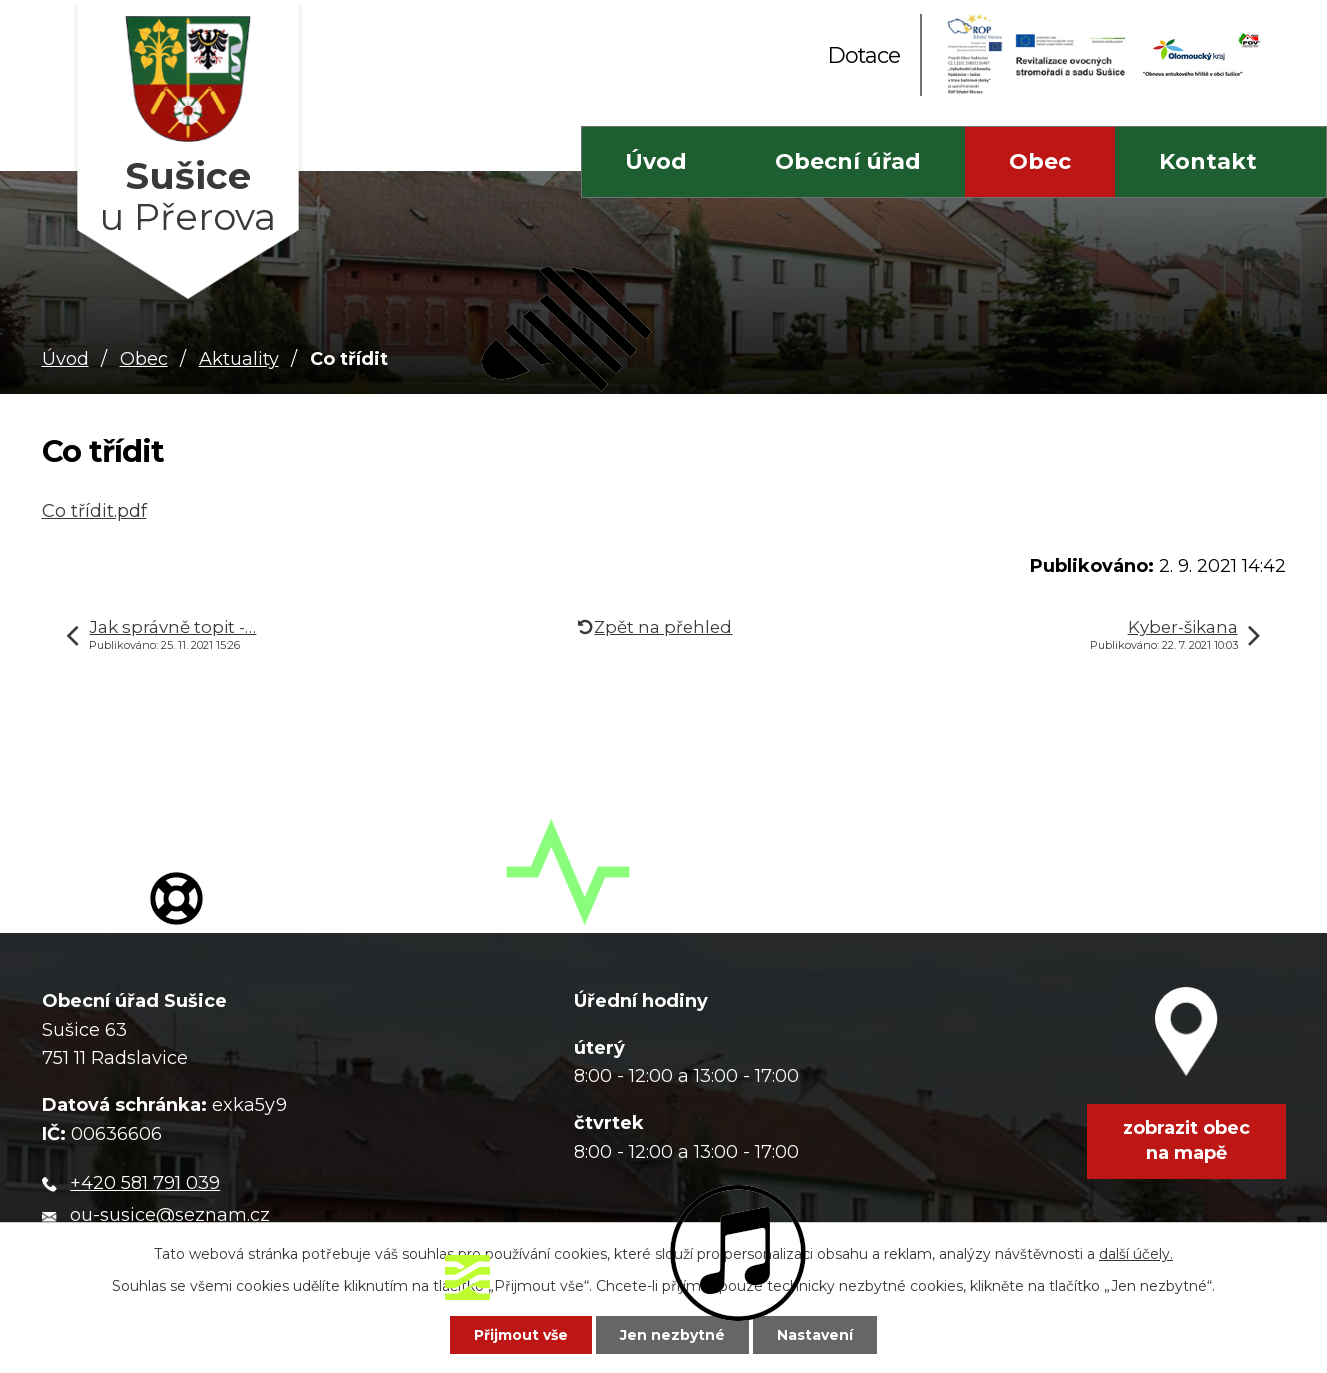 This screenshot has width=1327, height=1373. I want to click on stimulus javascript framework logo, so click(467, 1277).